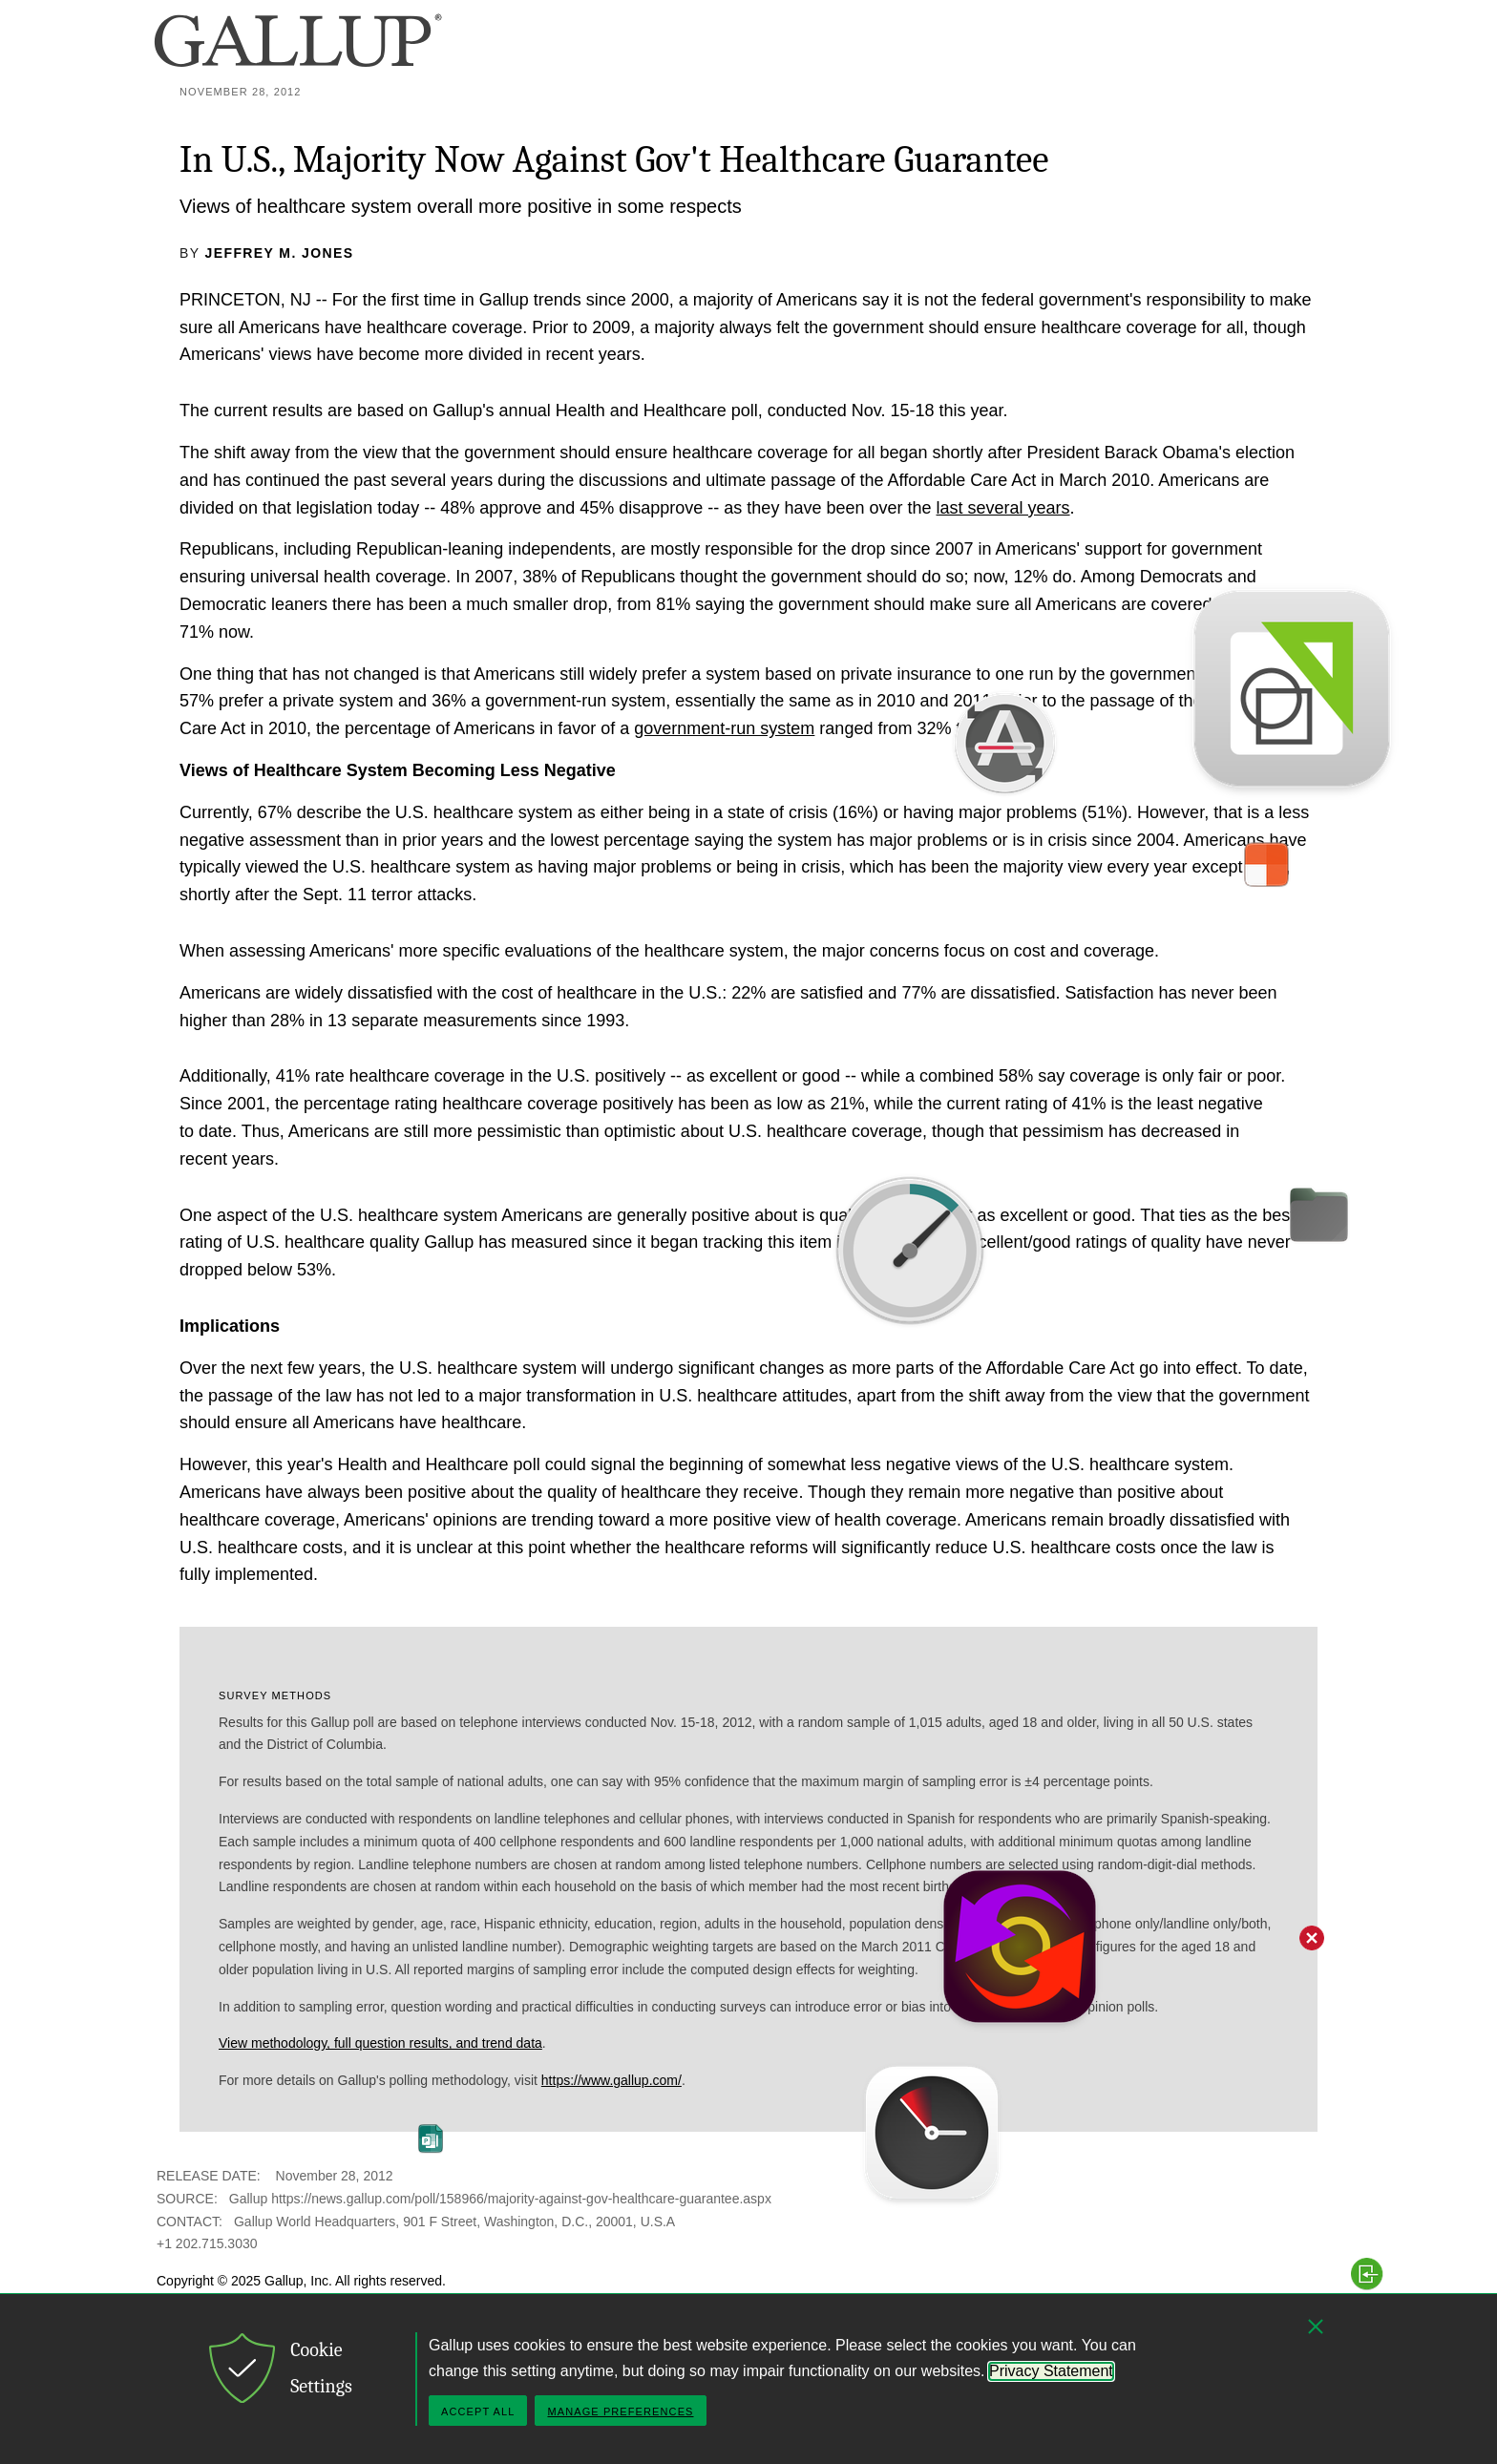  Describe the element at coordinates (1292, 688) in the screenshot. I see `open kig interactive geometry application` at that location.